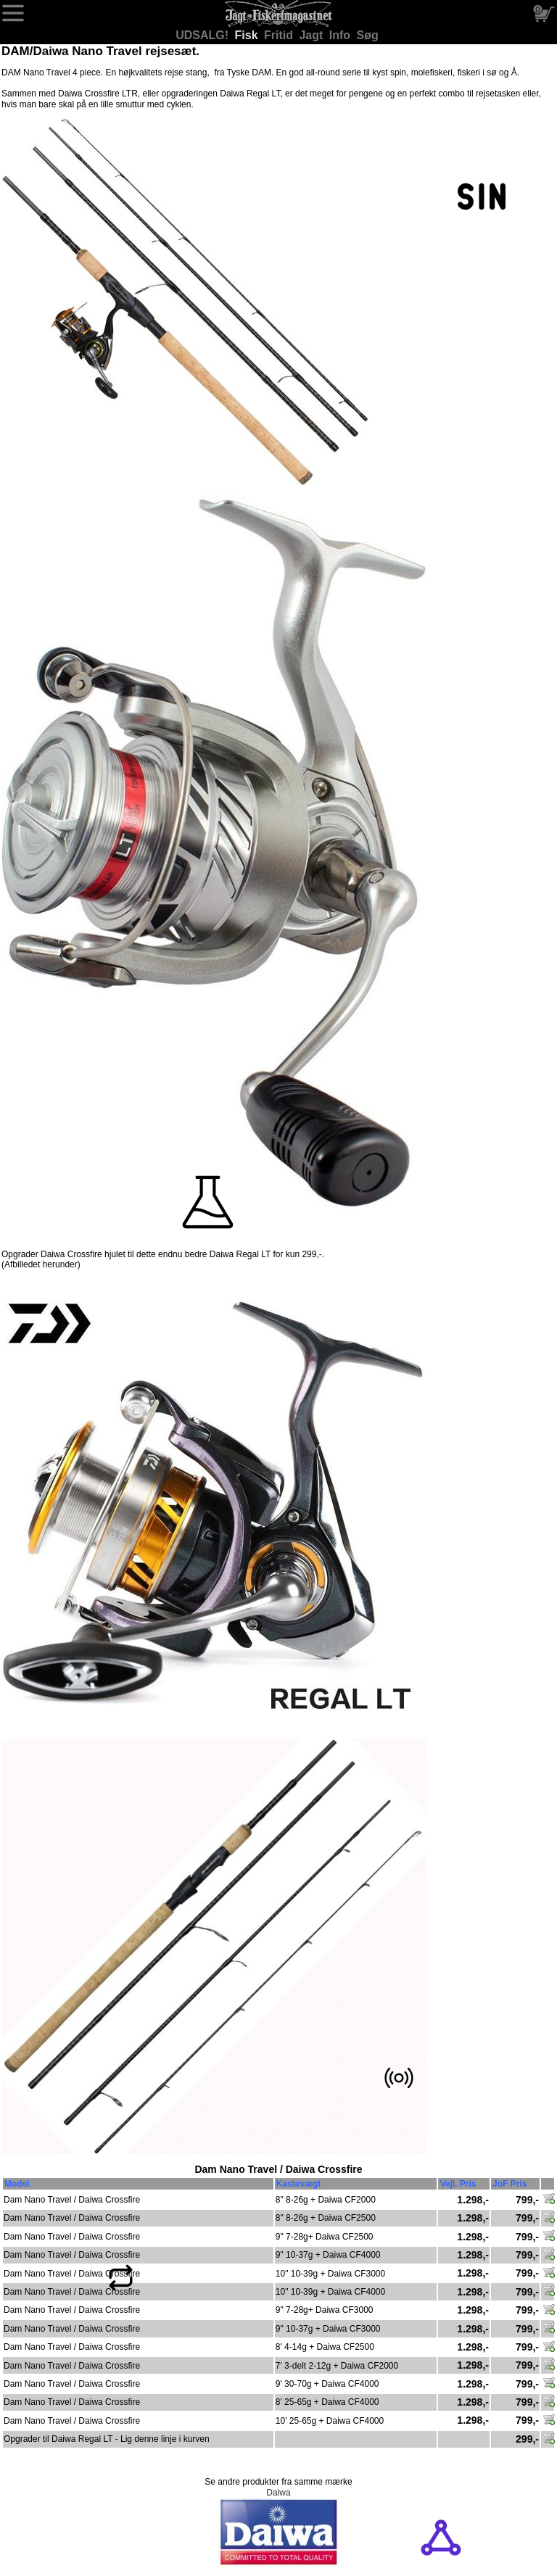 Image resolution: width=557 pixels, height=2576 pixels. Describe the element at coordinates (441, 2538) in the screenshot. I see `view ring network topology` at that location.